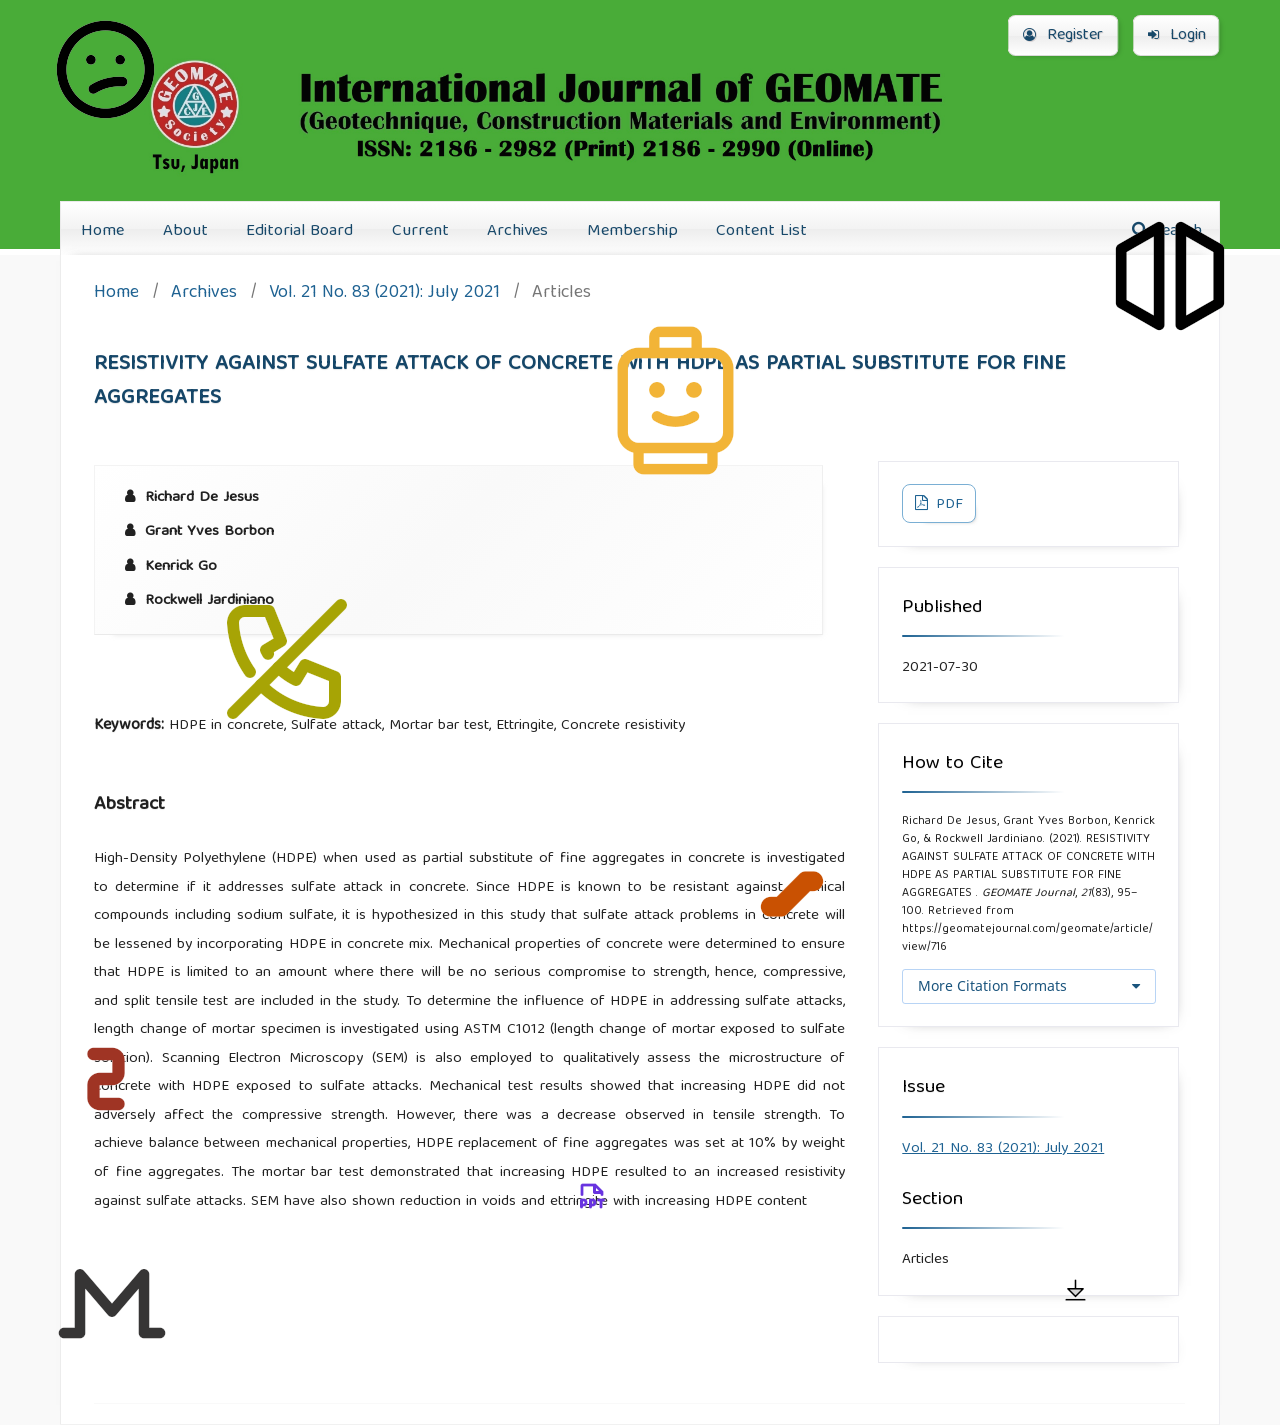 This screenshot has height=1425, width=1280. I want to click on access lego or building block features, so click(675, 400).